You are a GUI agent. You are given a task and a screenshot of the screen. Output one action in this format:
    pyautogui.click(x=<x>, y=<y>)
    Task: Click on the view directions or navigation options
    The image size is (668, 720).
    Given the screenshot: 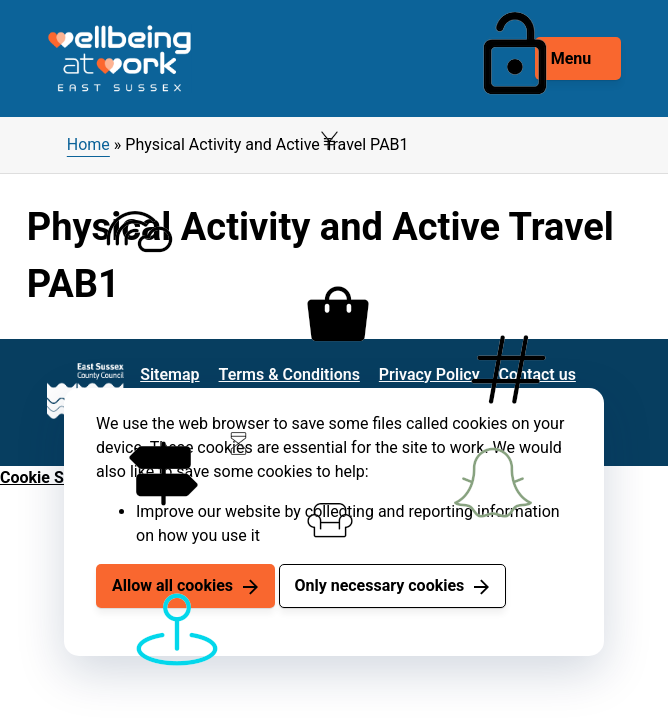 What is the action you would take?
    pyautogui.click(x=163, y=473)
    